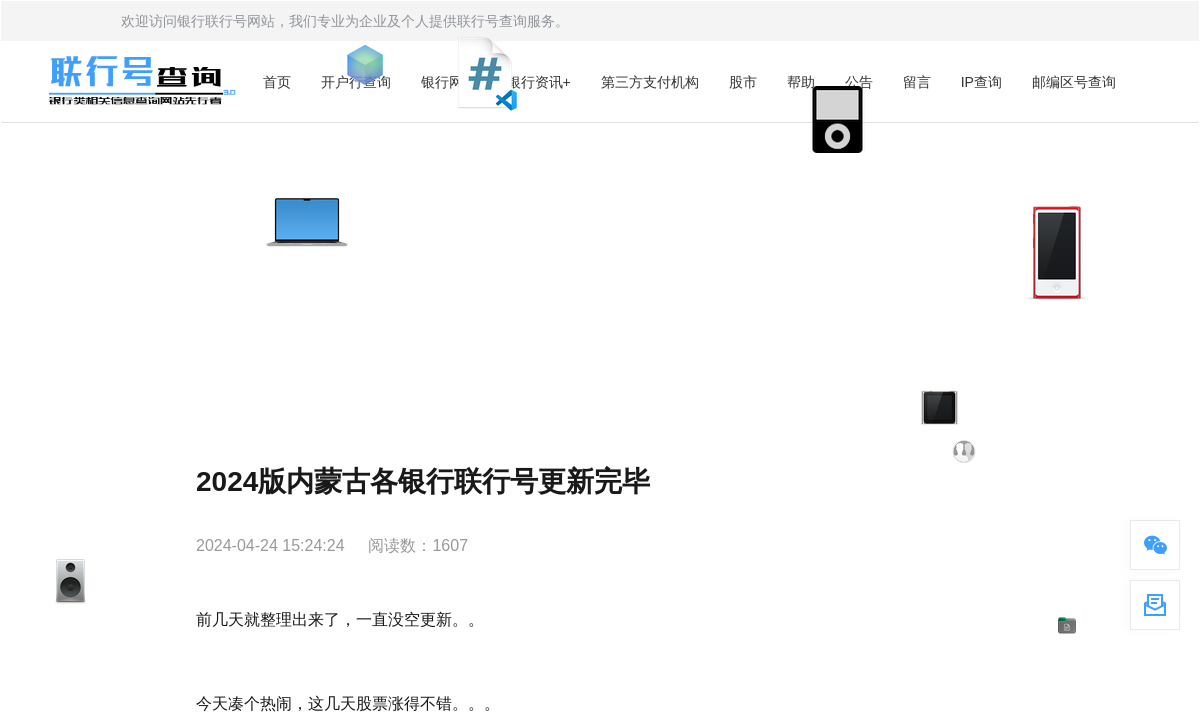 The image size is (1200, 720). Describe the element at coordinates (964, 451) in the screenshot. I see `manage user groups` at that location.